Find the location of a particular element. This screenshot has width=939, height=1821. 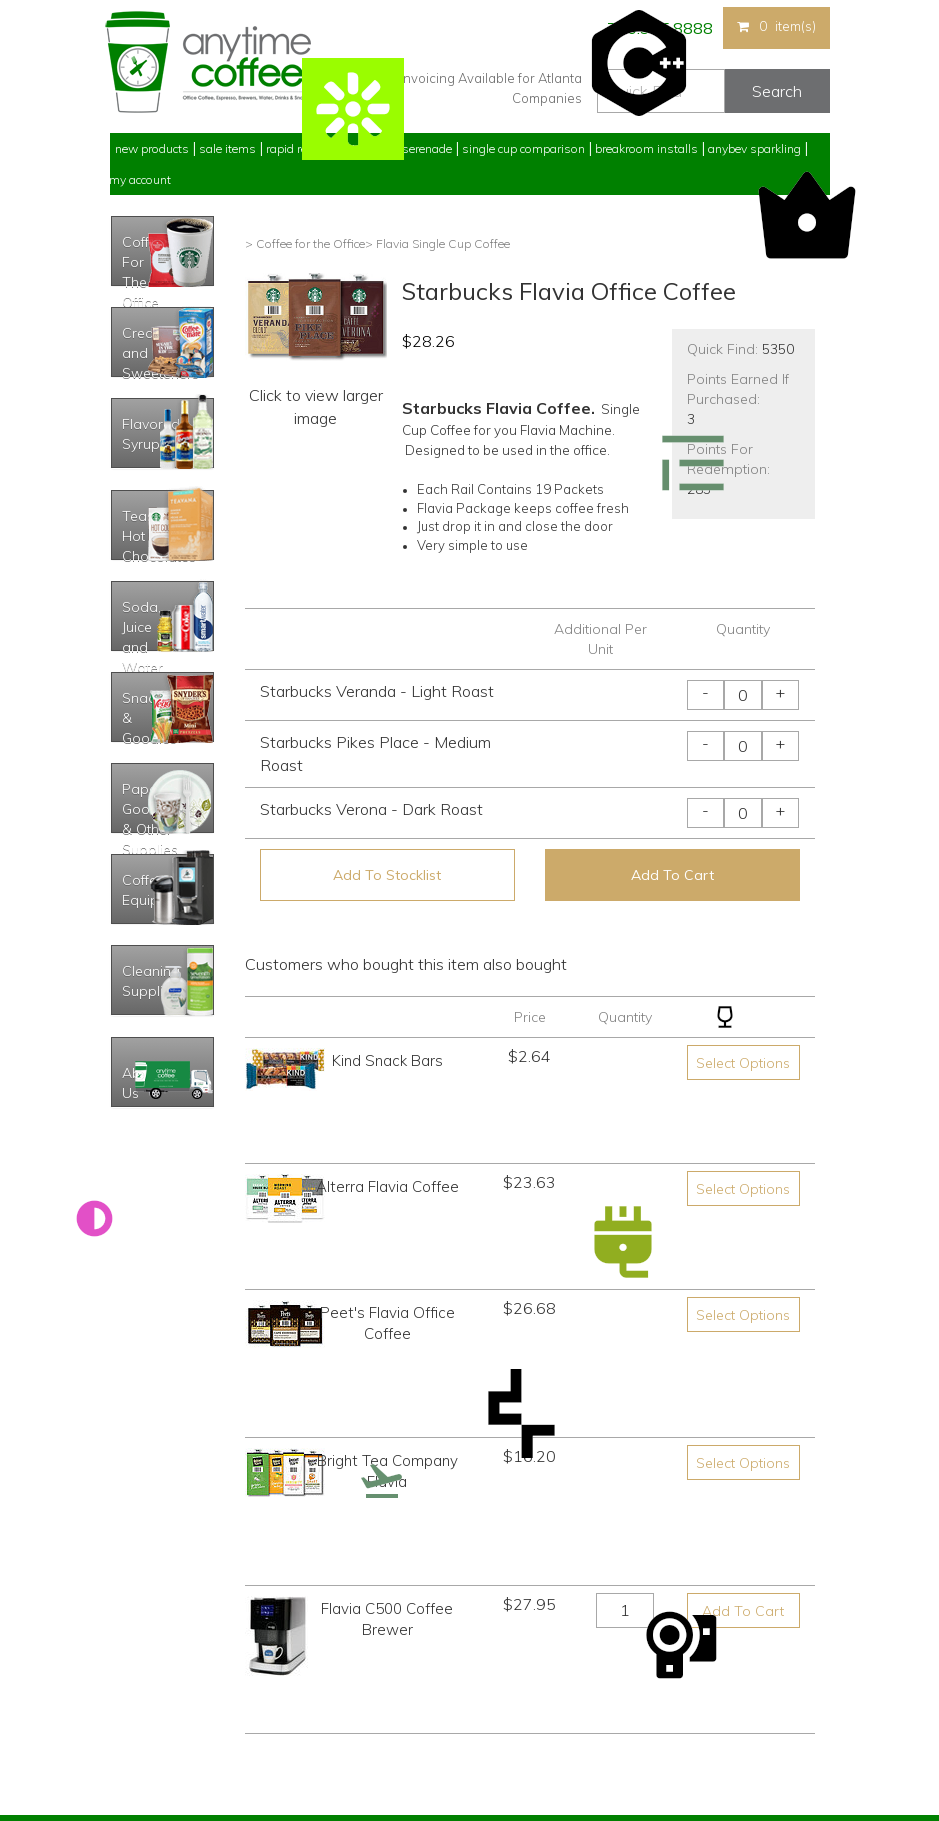

indicates VIP or premium membership status is located at coordinates (807, 218).